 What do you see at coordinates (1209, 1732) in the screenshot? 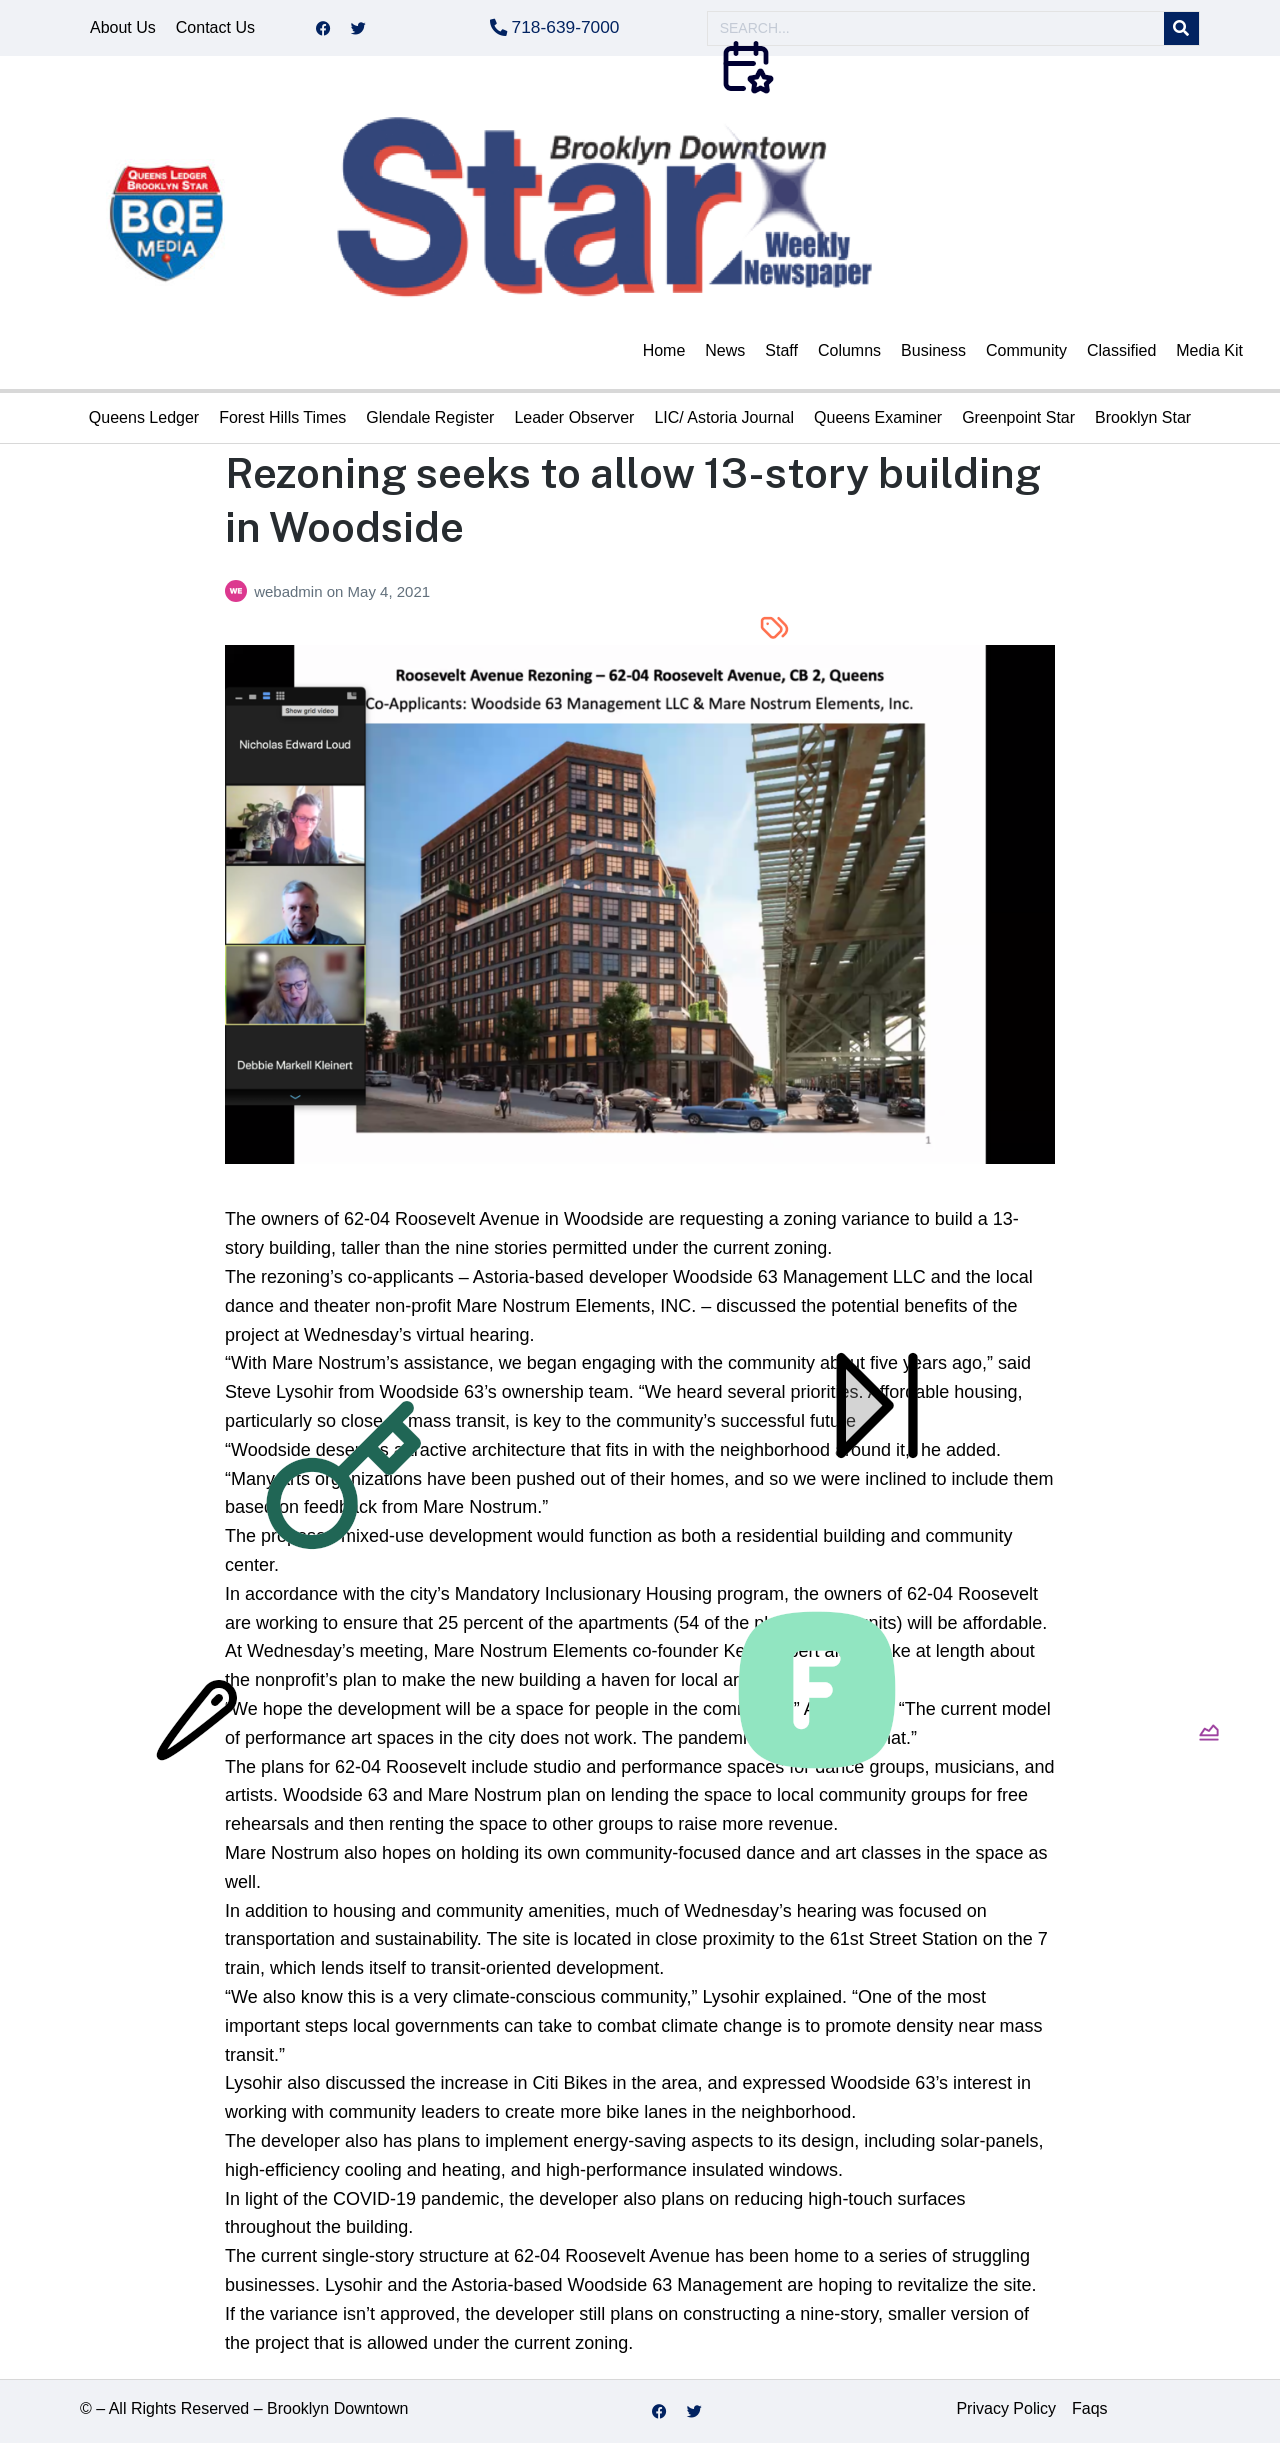
I see `view area chart or graph data` at bounding box center [1209, 1732].